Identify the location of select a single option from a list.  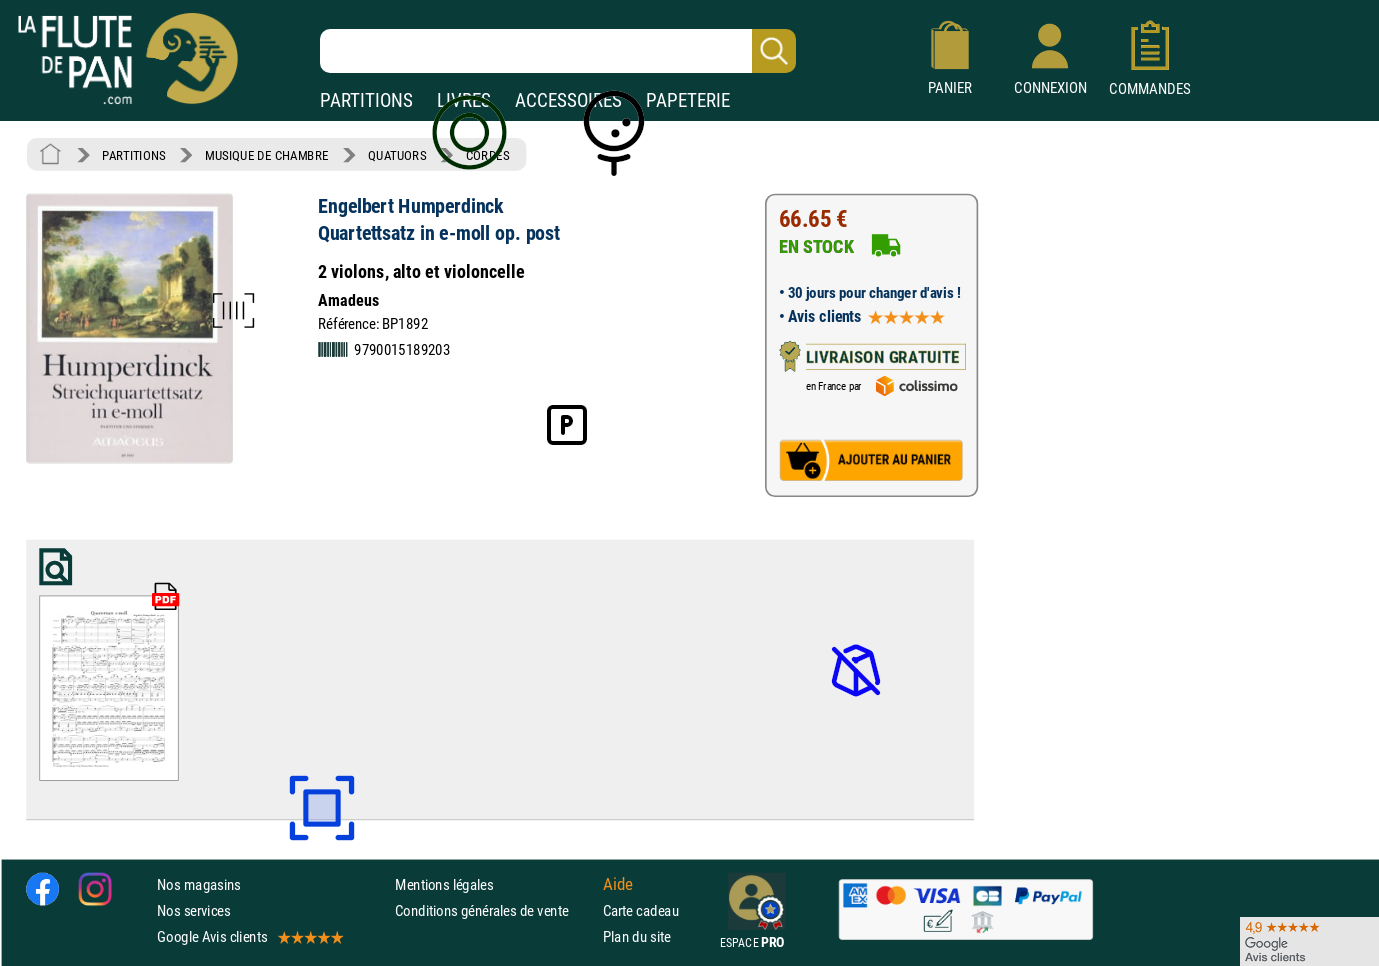
(469, 132).